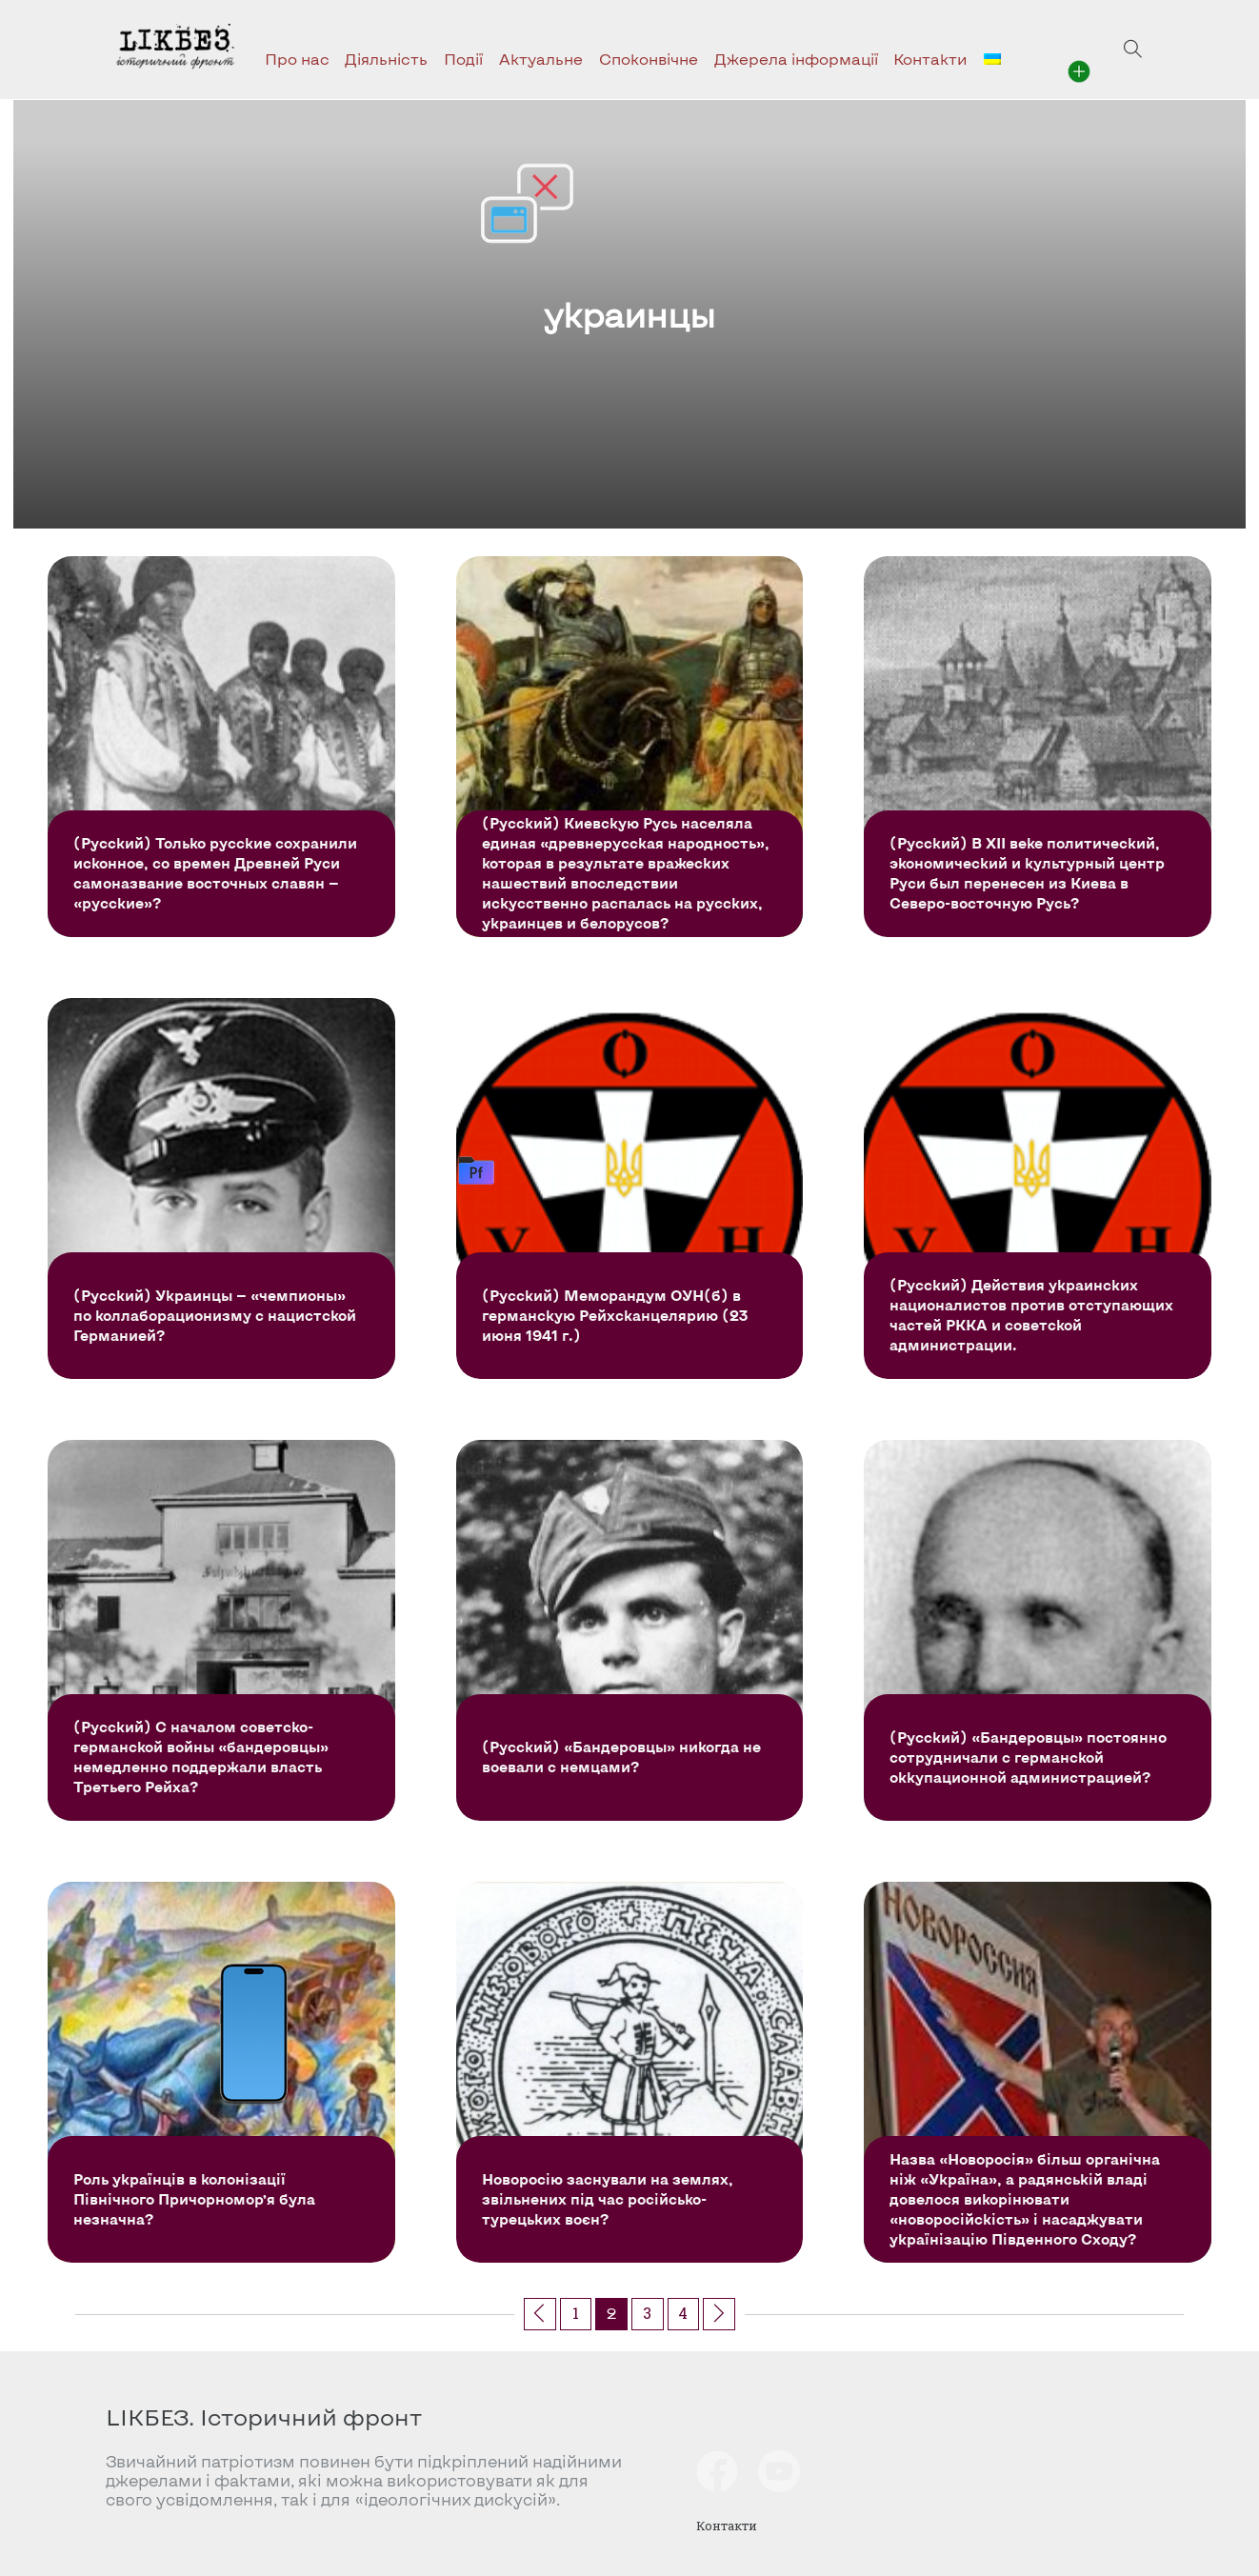 The image size is (1259, 2576). What do you see at coordinates (476, 1171) in the screenshot?
I see `open Adobe Portfolio project folder` at bounding box center [476, 1171].